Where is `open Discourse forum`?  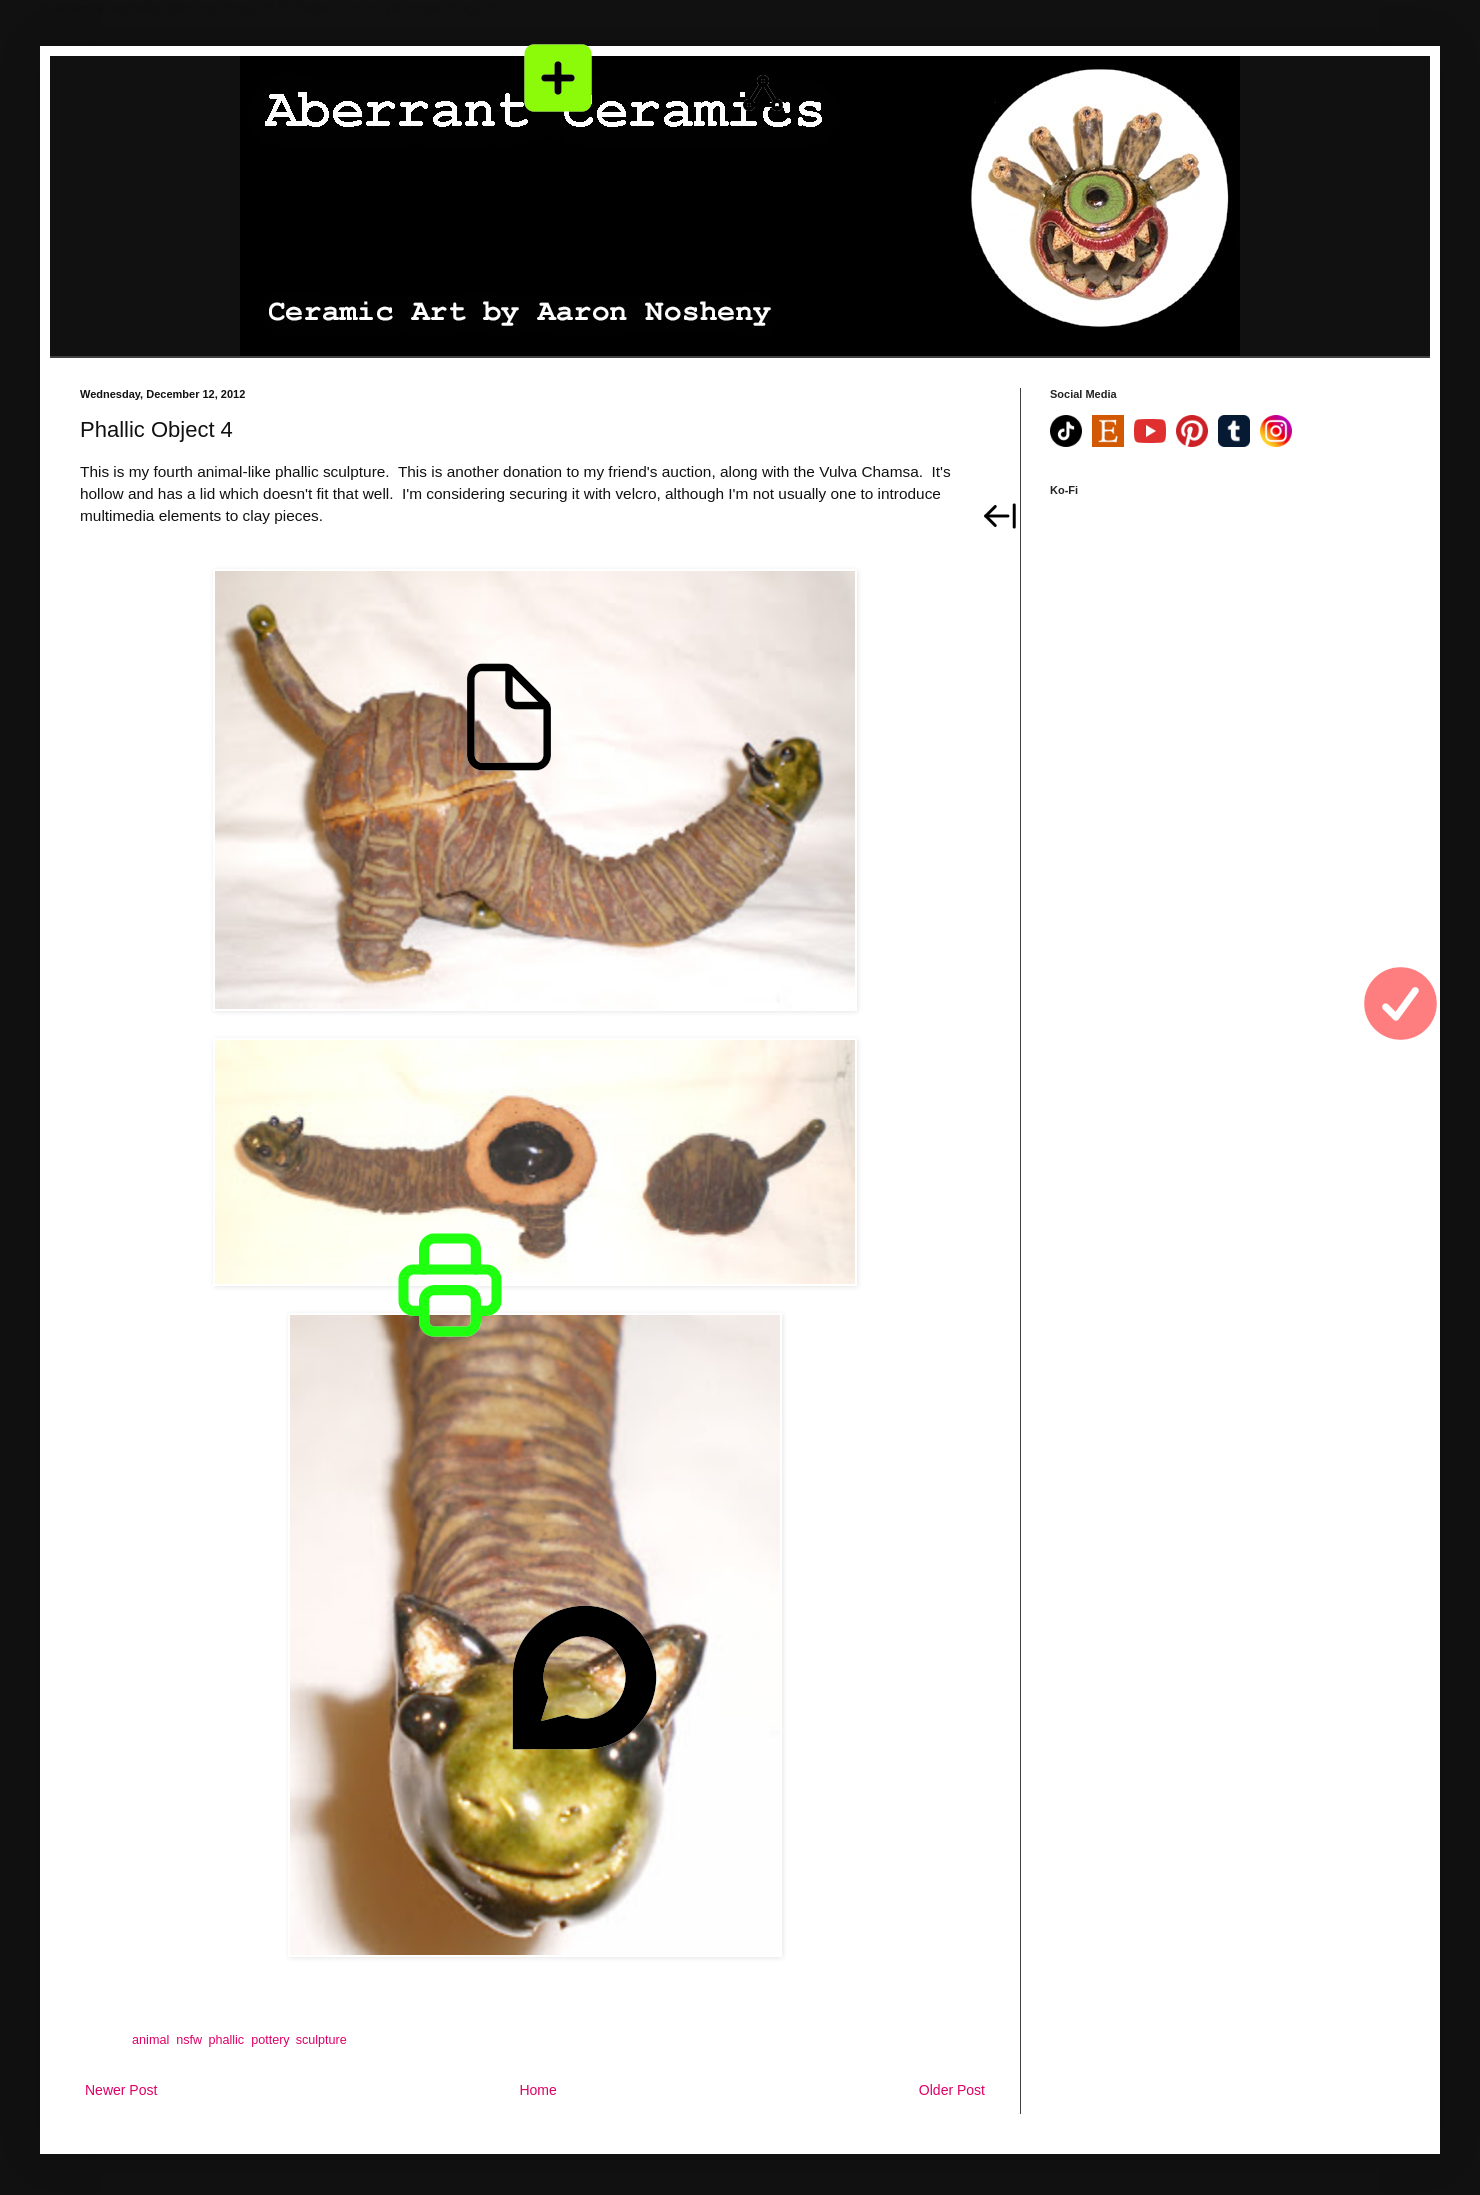 open Discourse forum is located at coordinates (584, 1677).